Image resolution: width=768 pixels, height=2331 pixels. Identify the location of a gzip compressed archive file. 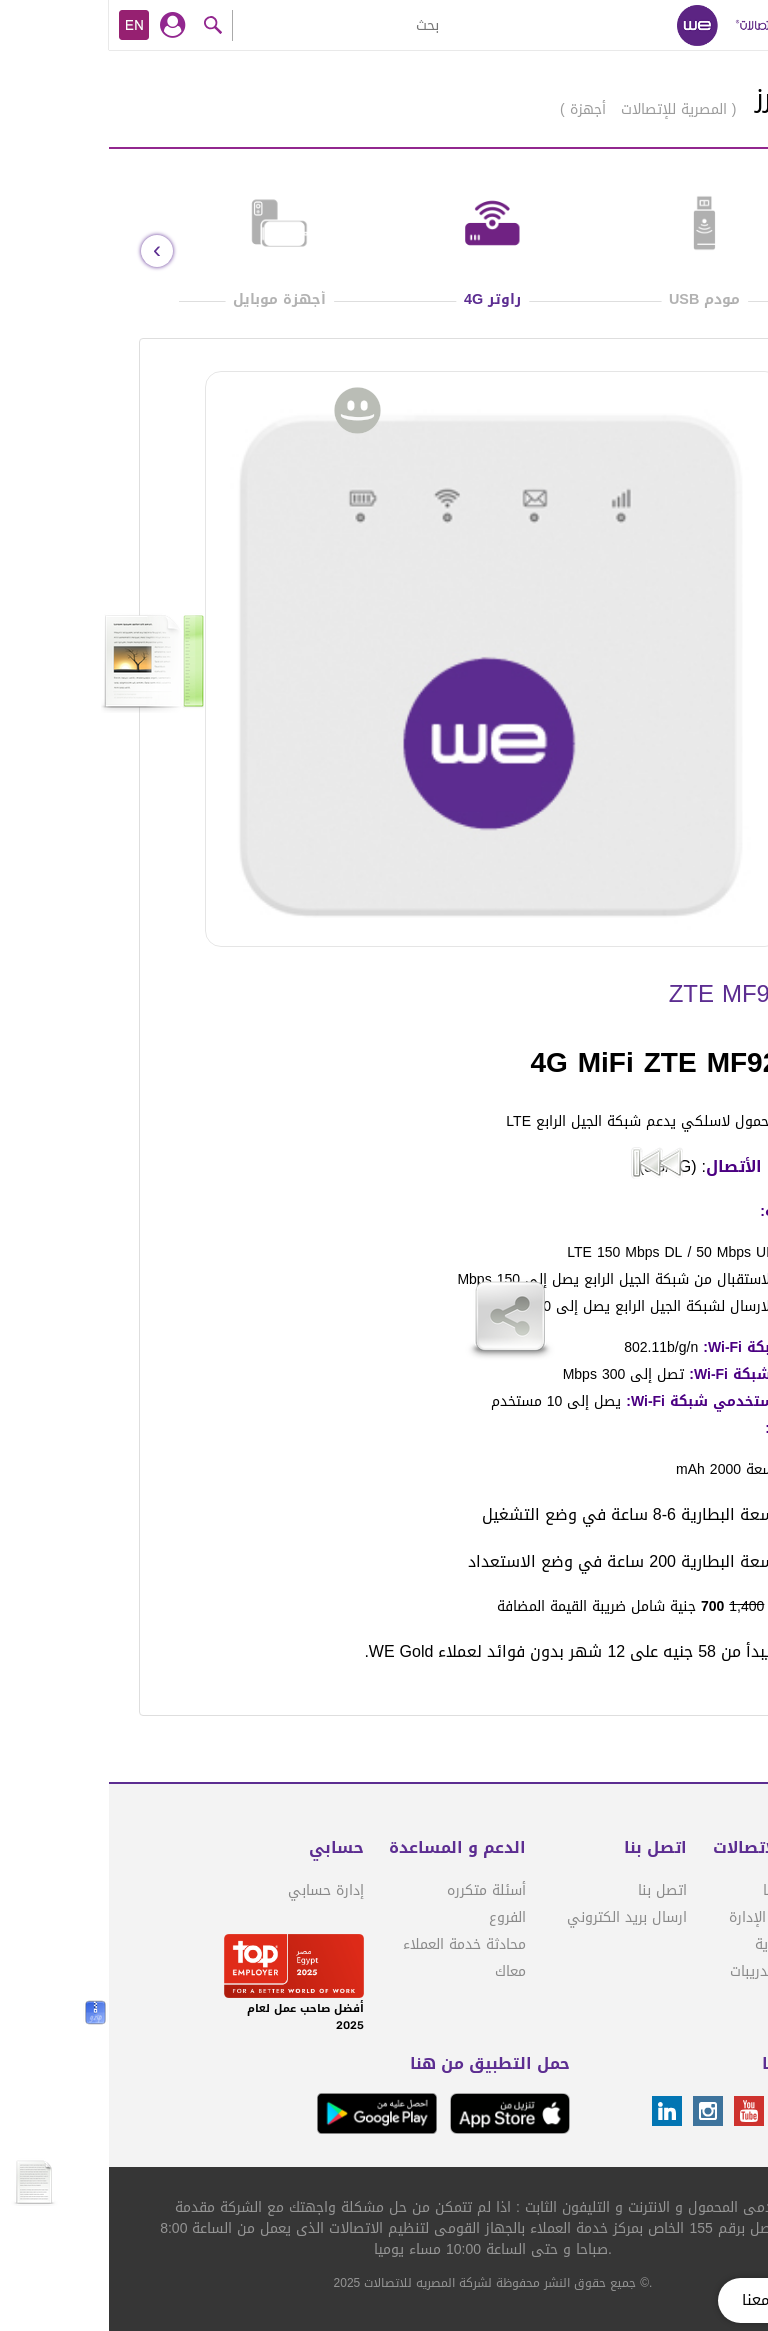
(95, 2012).